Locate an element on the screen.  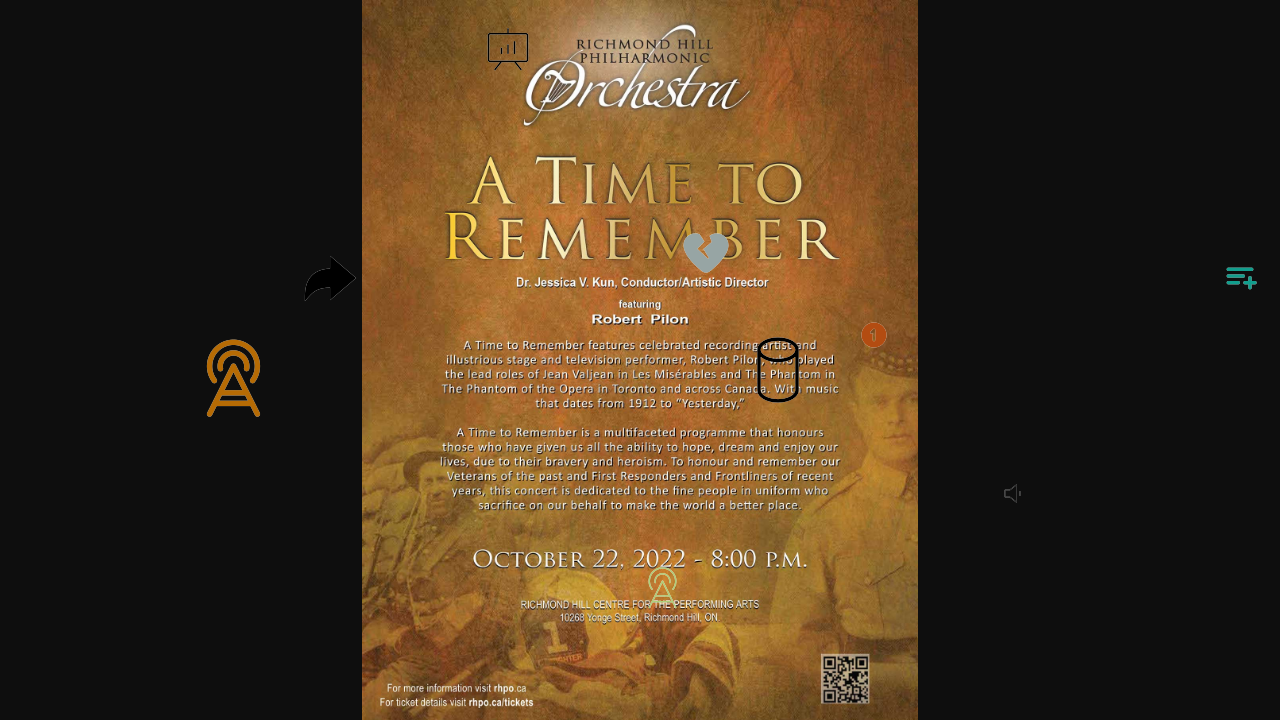
share or forward content is located at coordinates (330, 278).